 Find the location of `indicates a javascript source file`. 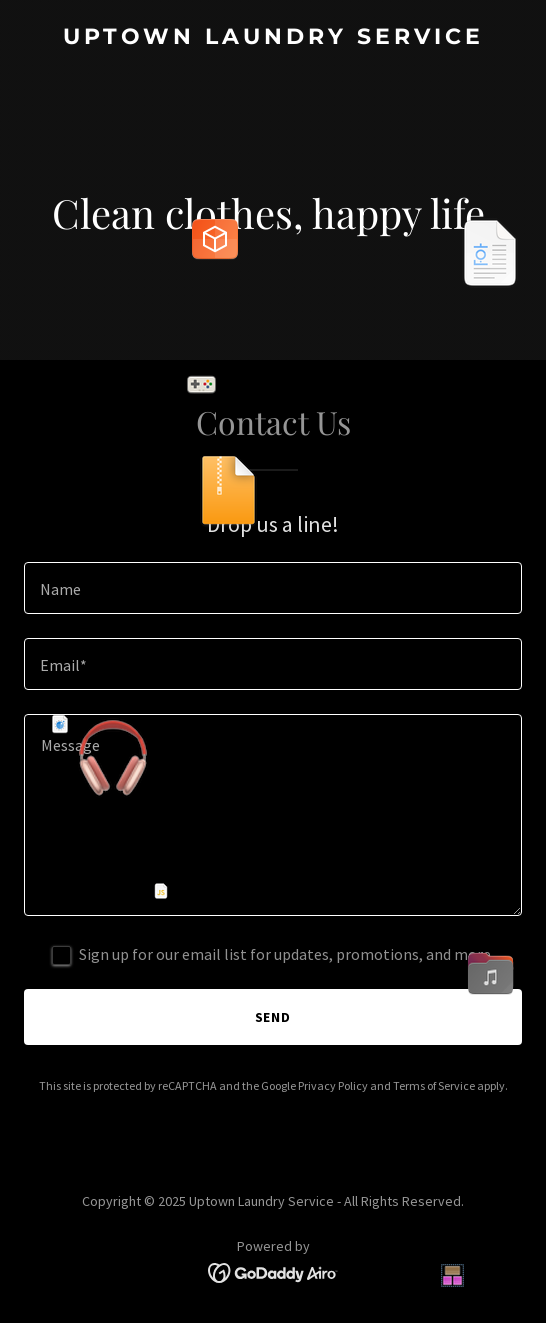

indicates a javascript source file is located at coordinates (161, 891).